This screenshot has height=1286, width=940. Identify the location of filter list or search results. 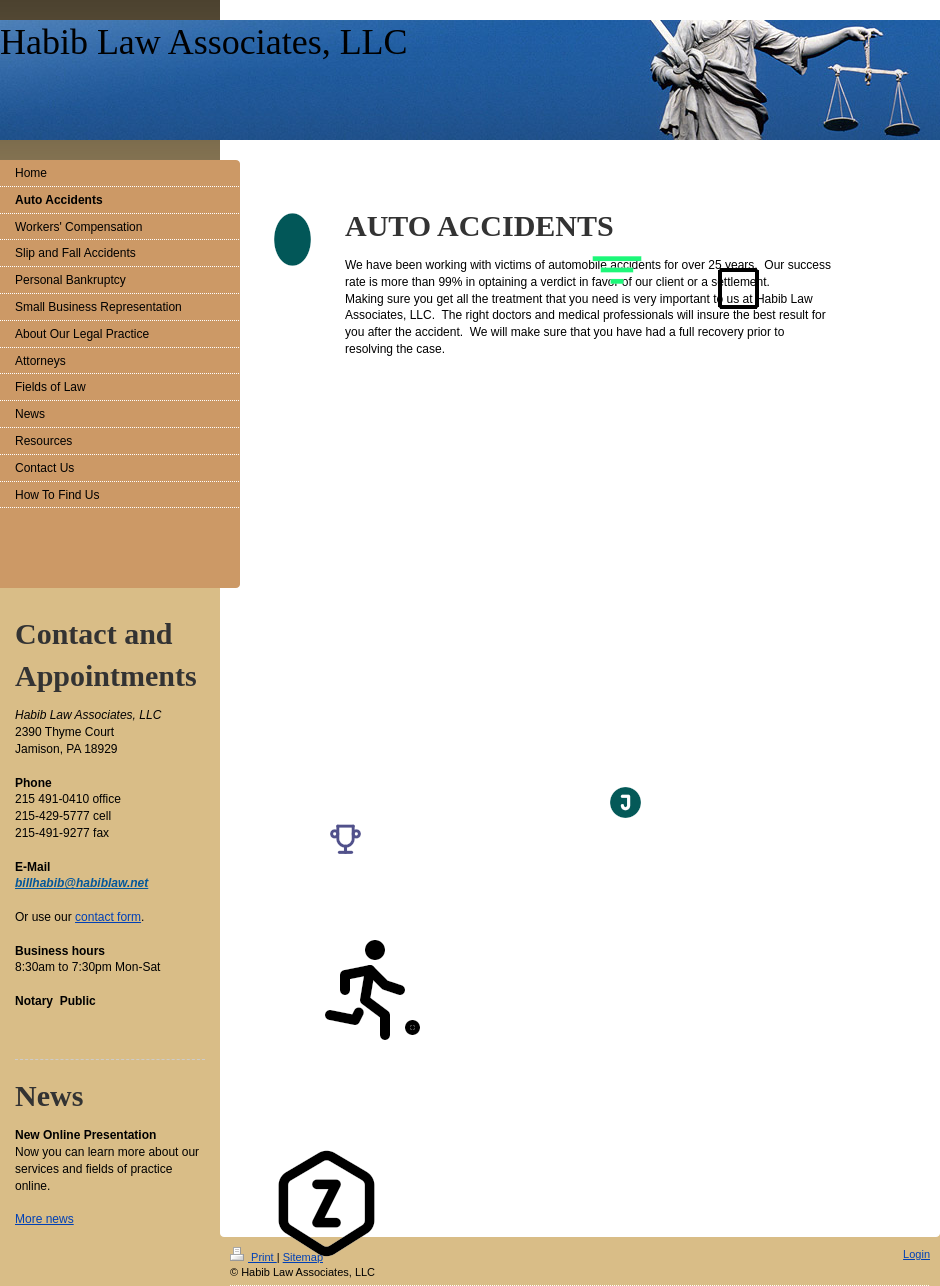
(617, 270).